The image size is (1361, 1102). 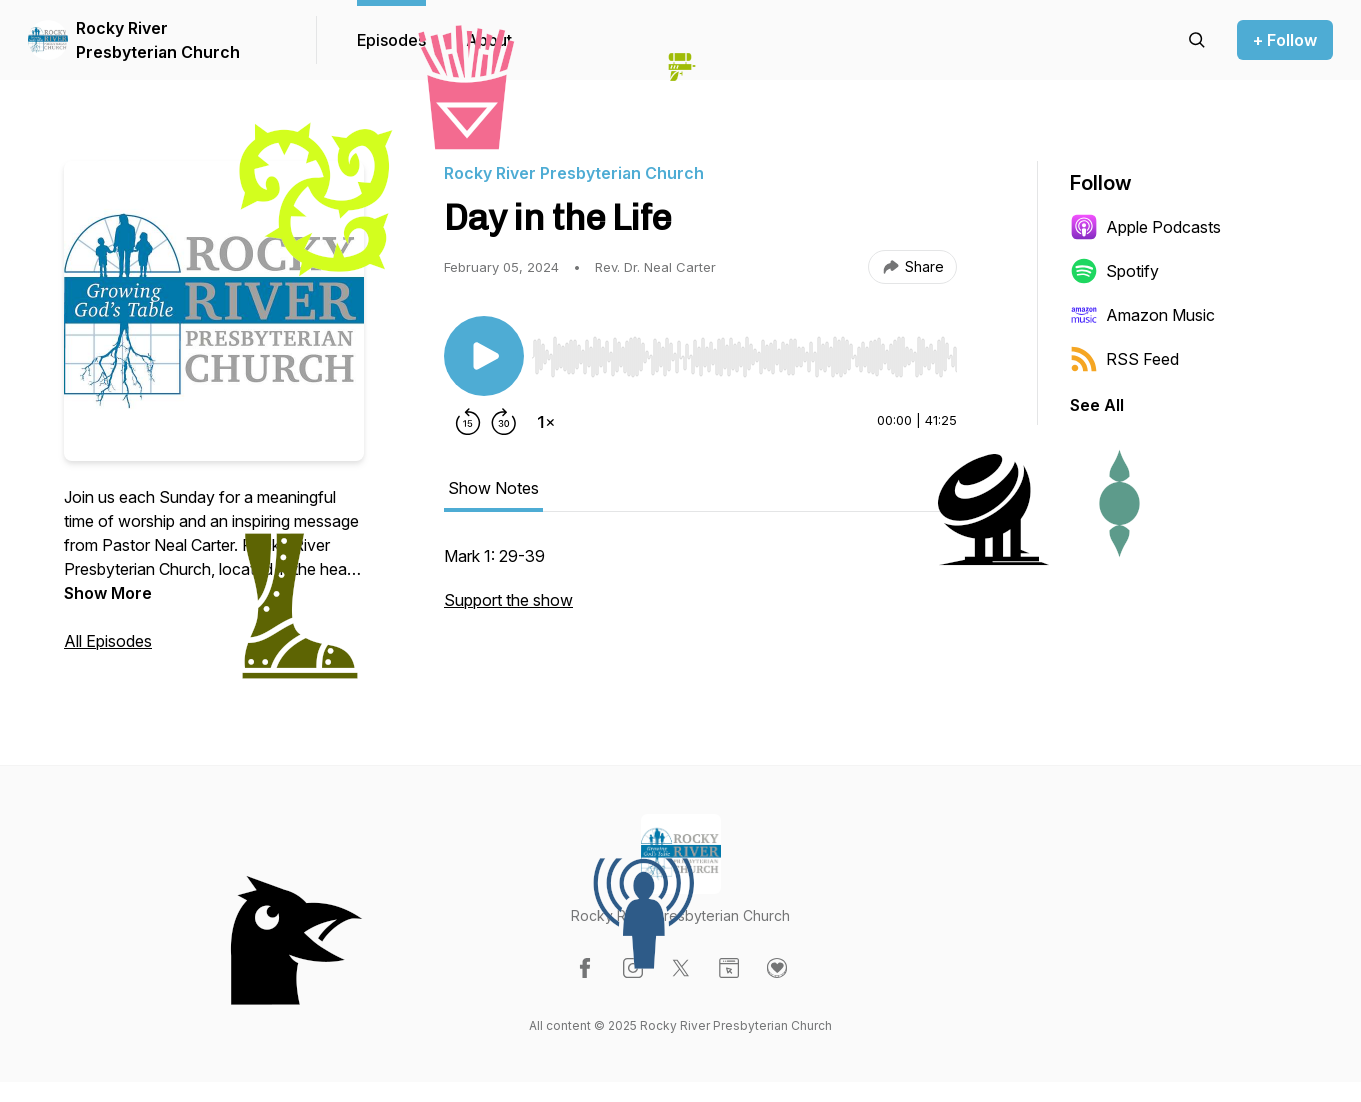 What do you see at coordinates (1119, 503) in the screenshot?
I see `indicates player has reached level two` at bounding box center [1119, 503].